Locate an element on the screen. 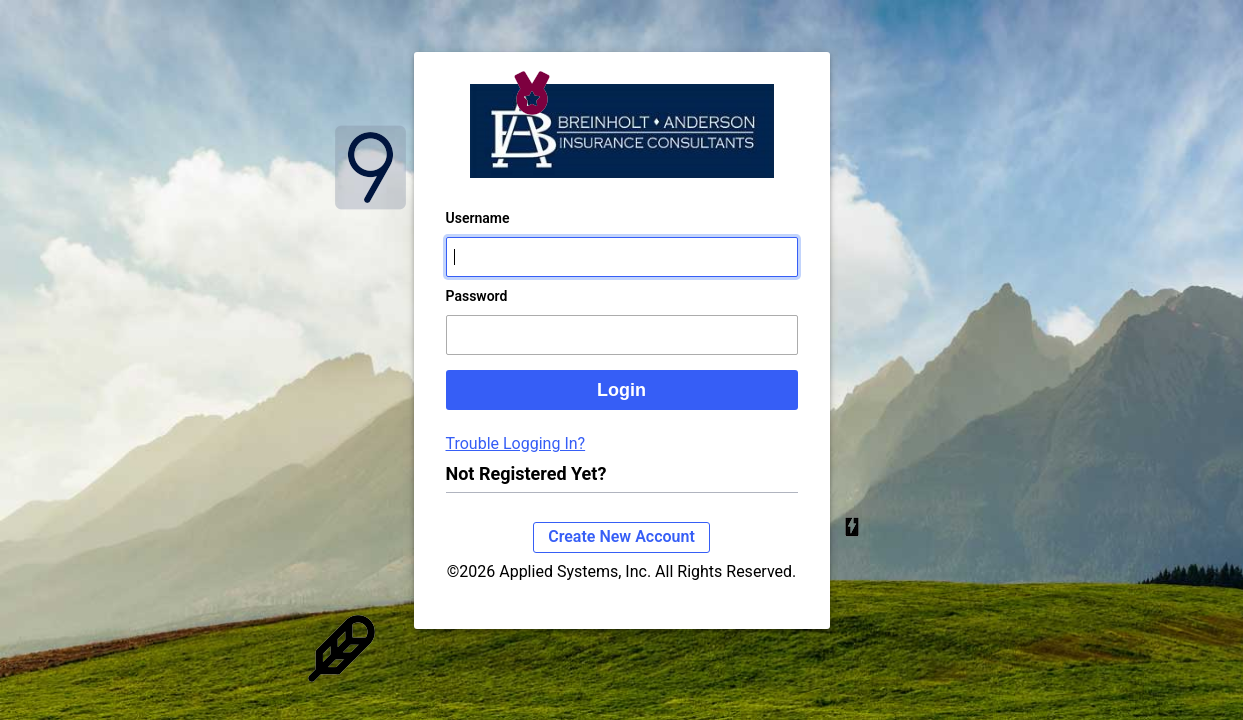  battery charging at 90% is located at coordinates (852, 523).